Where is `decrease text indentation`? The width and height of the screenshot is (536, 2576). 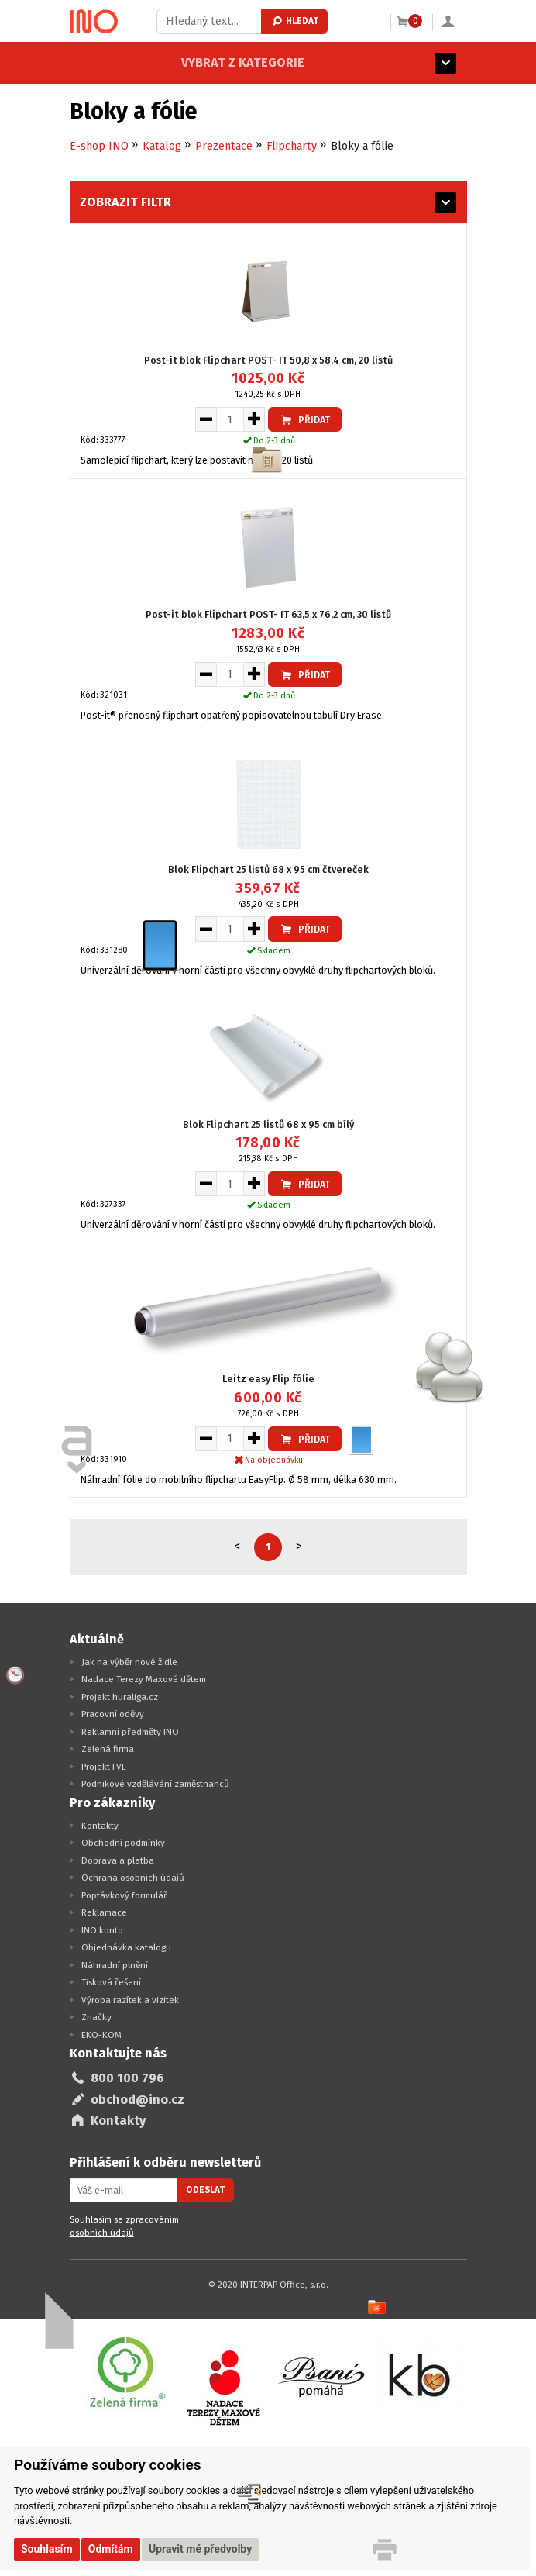
decrease text indentation is located at coordinates (249, 2495).